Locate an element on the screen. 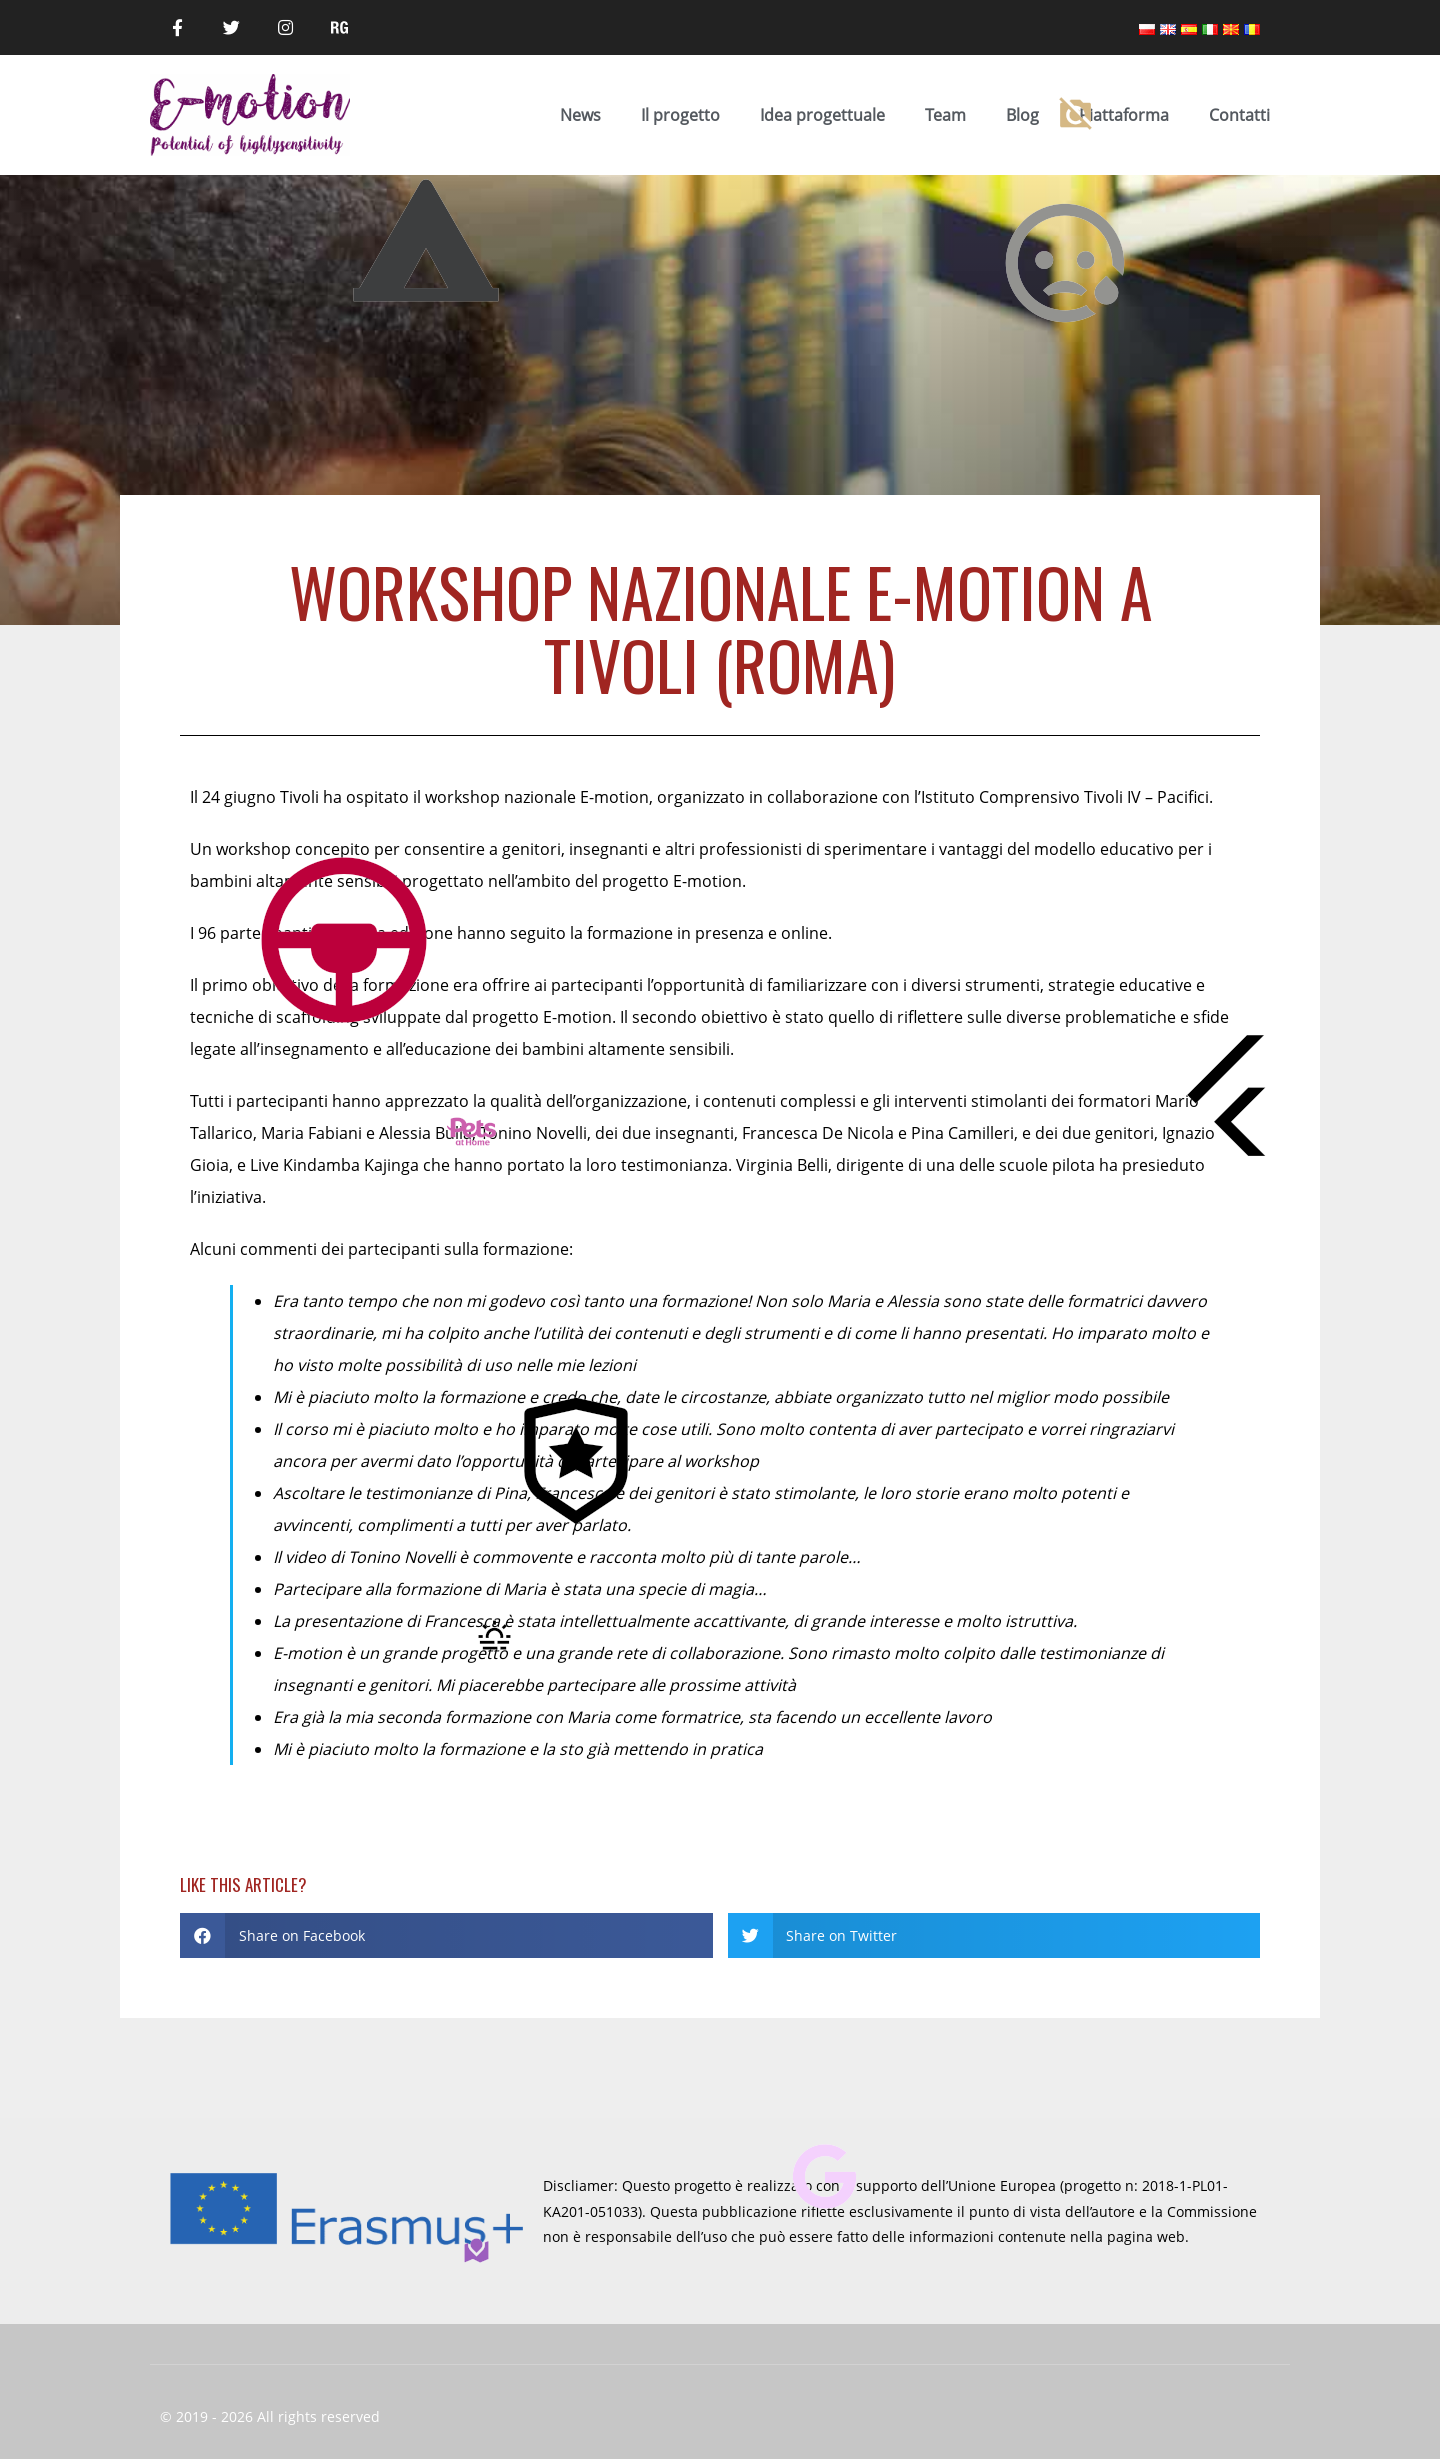  indicates premium or verified security status is located at coordinates (576, 1461).